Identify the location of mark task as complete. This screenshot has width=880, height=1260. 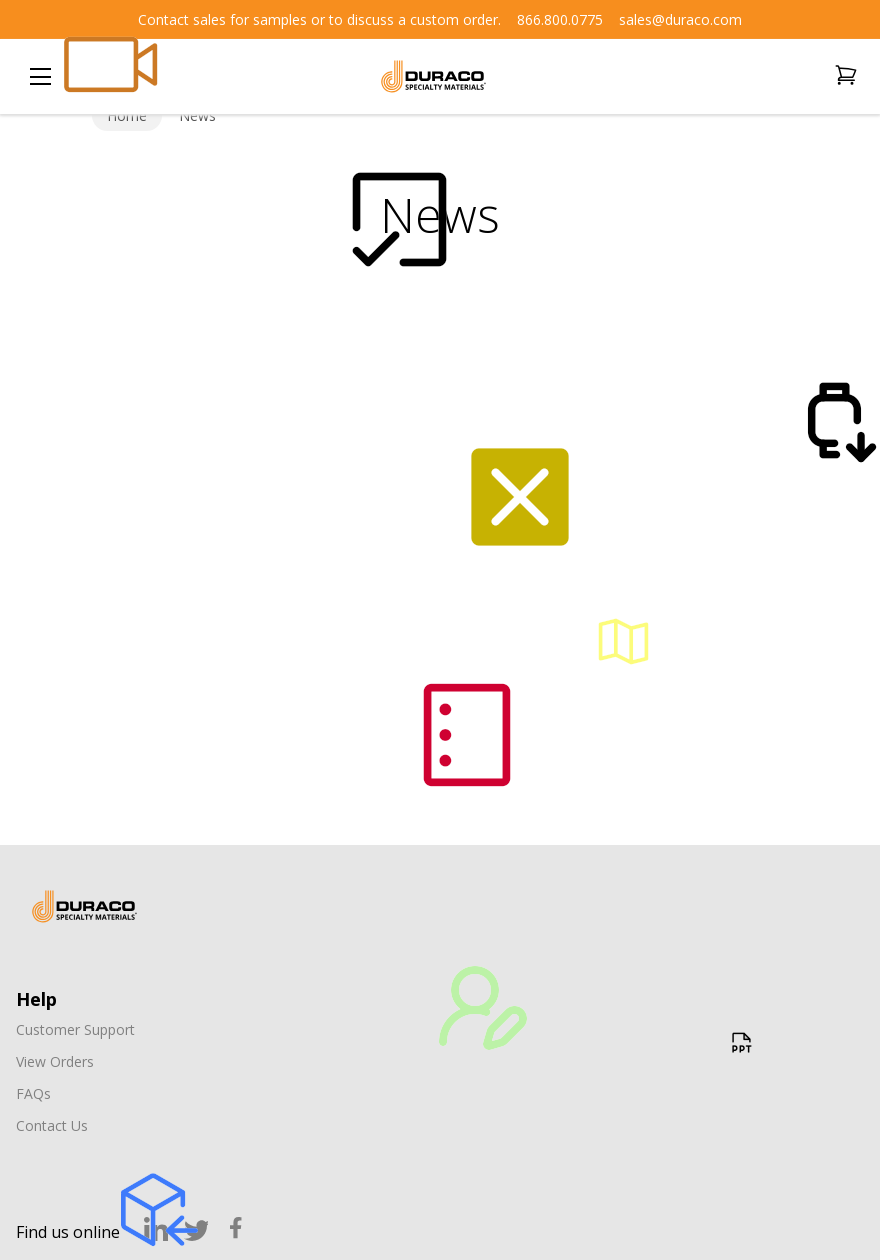
(399, 219).